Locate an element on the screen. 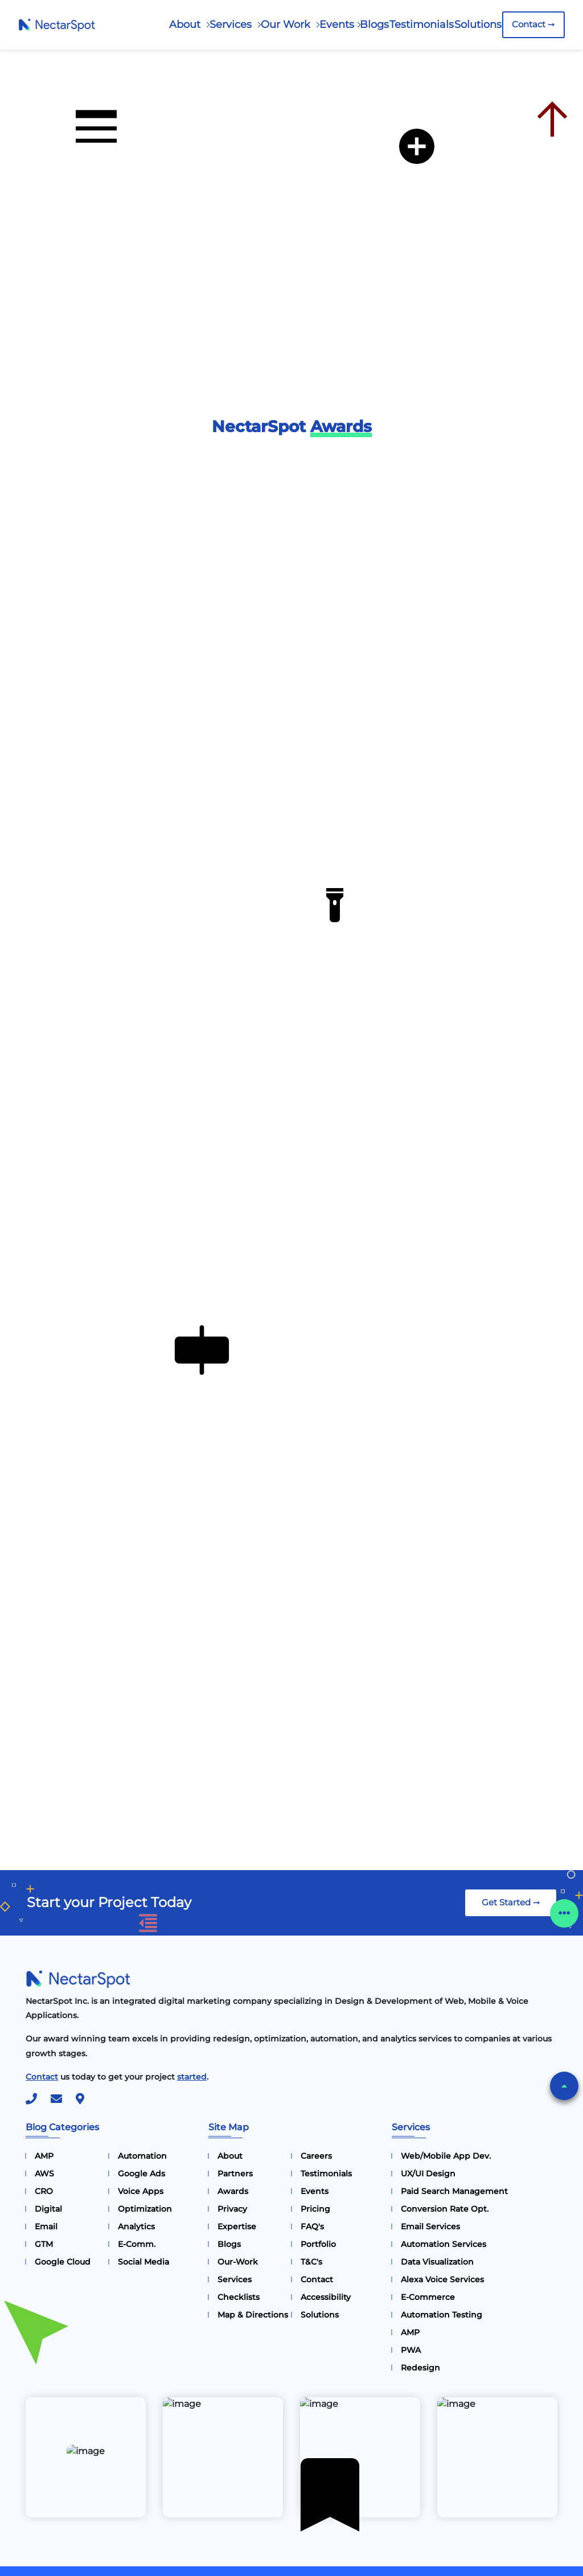  save this item to your bookmarks is located at coordinates (330, 2495).